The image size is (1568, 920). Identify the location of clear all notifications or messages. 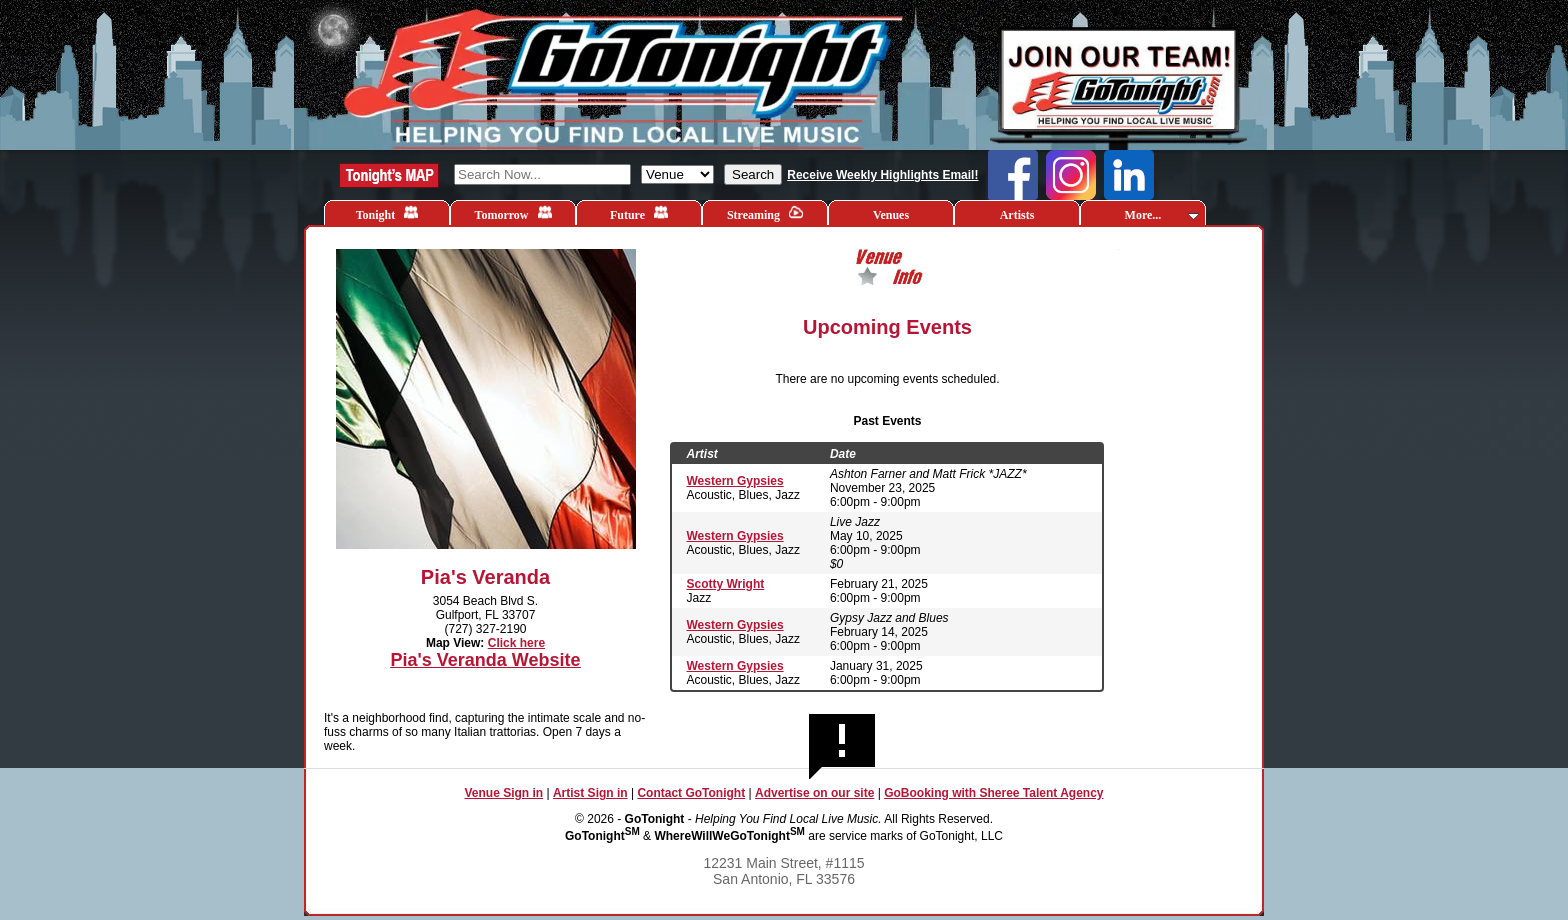
(175, 30).